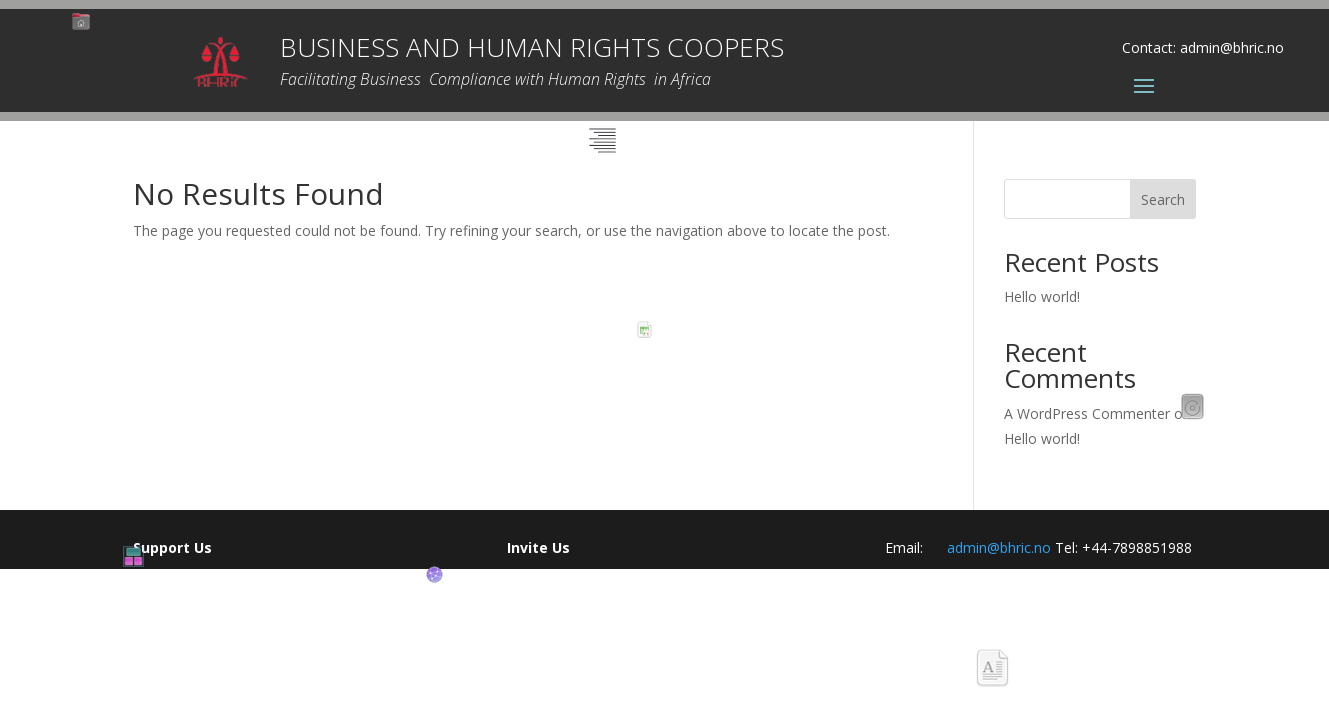 This screenshot has height=720, width=1329. I want to click on access hard drive storage, so click(1192, 406).